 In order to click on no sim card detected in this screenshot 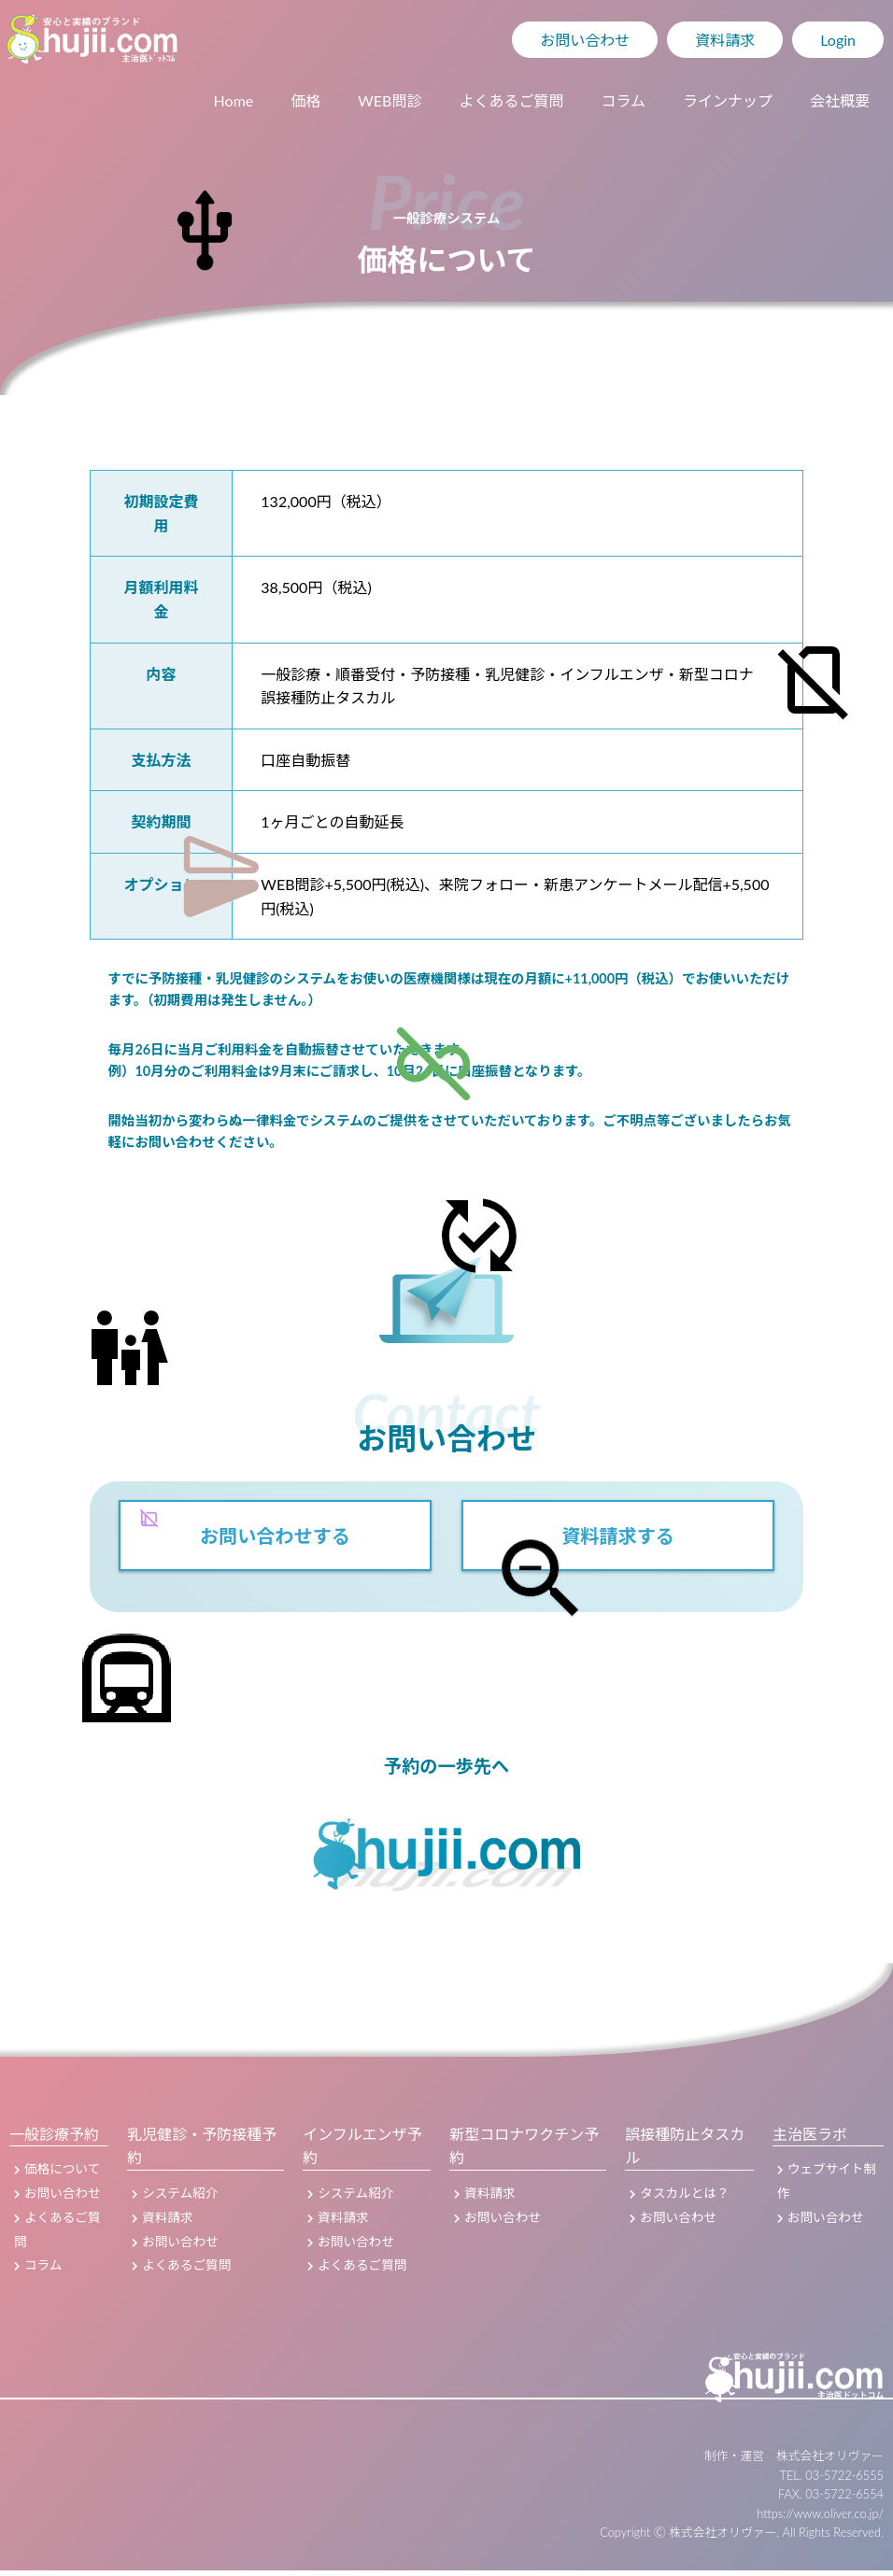, I will do `click(814, 680)`.